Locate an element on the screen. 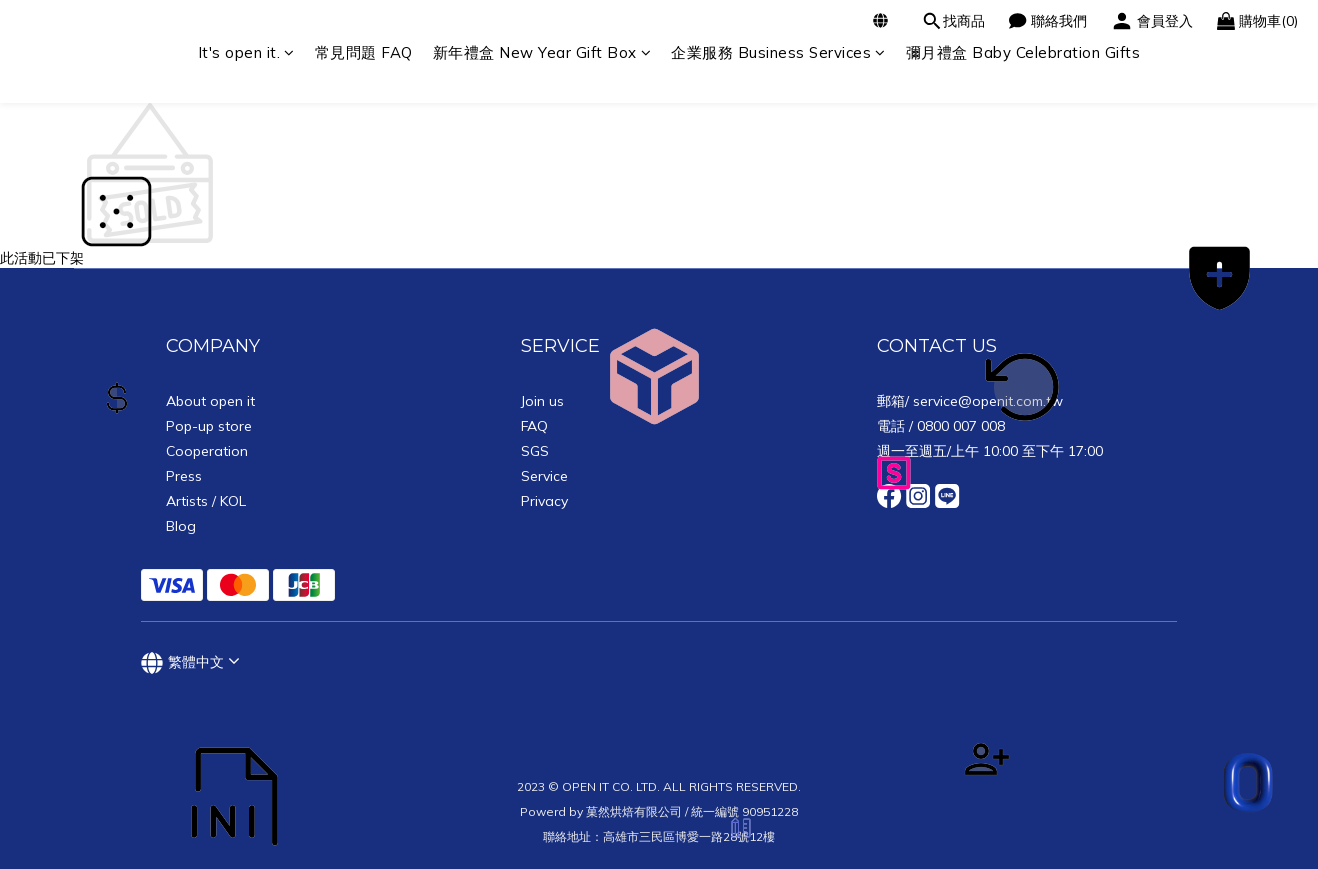 Image resolution: width=1318 pixels, height=869 pixels. add new security protection is located at coordinates (1219, 274).